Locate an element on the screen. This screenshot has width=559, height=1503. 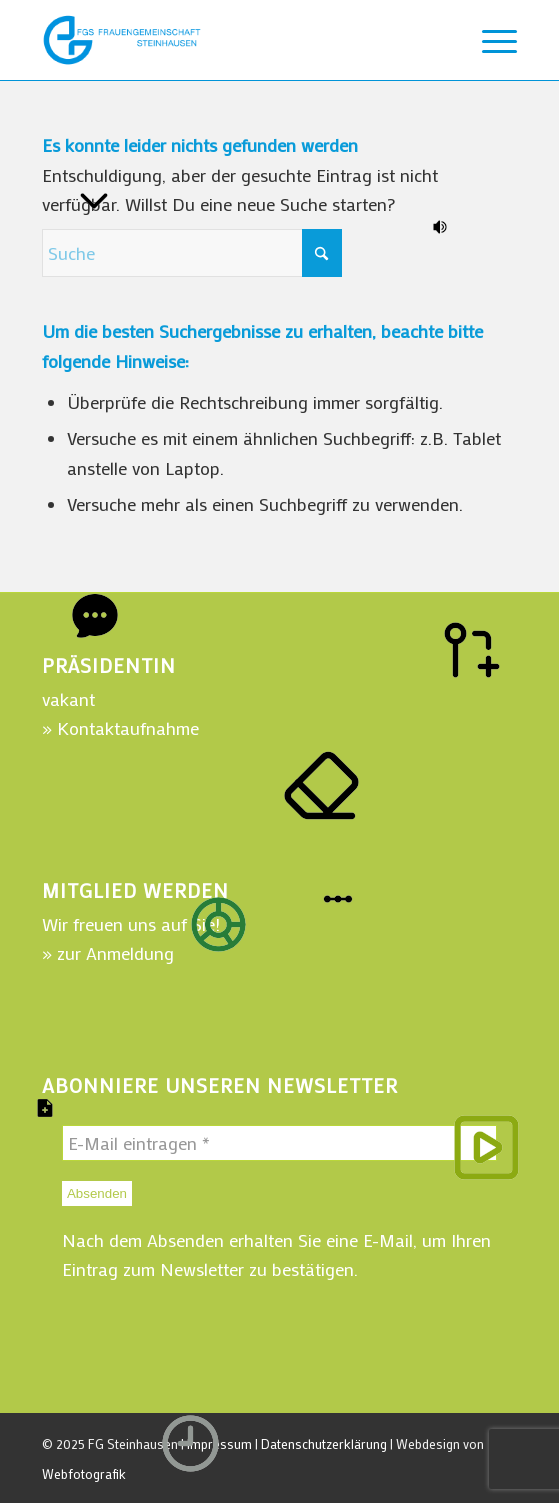
erase or clear content is located at coordinates (321, 785).